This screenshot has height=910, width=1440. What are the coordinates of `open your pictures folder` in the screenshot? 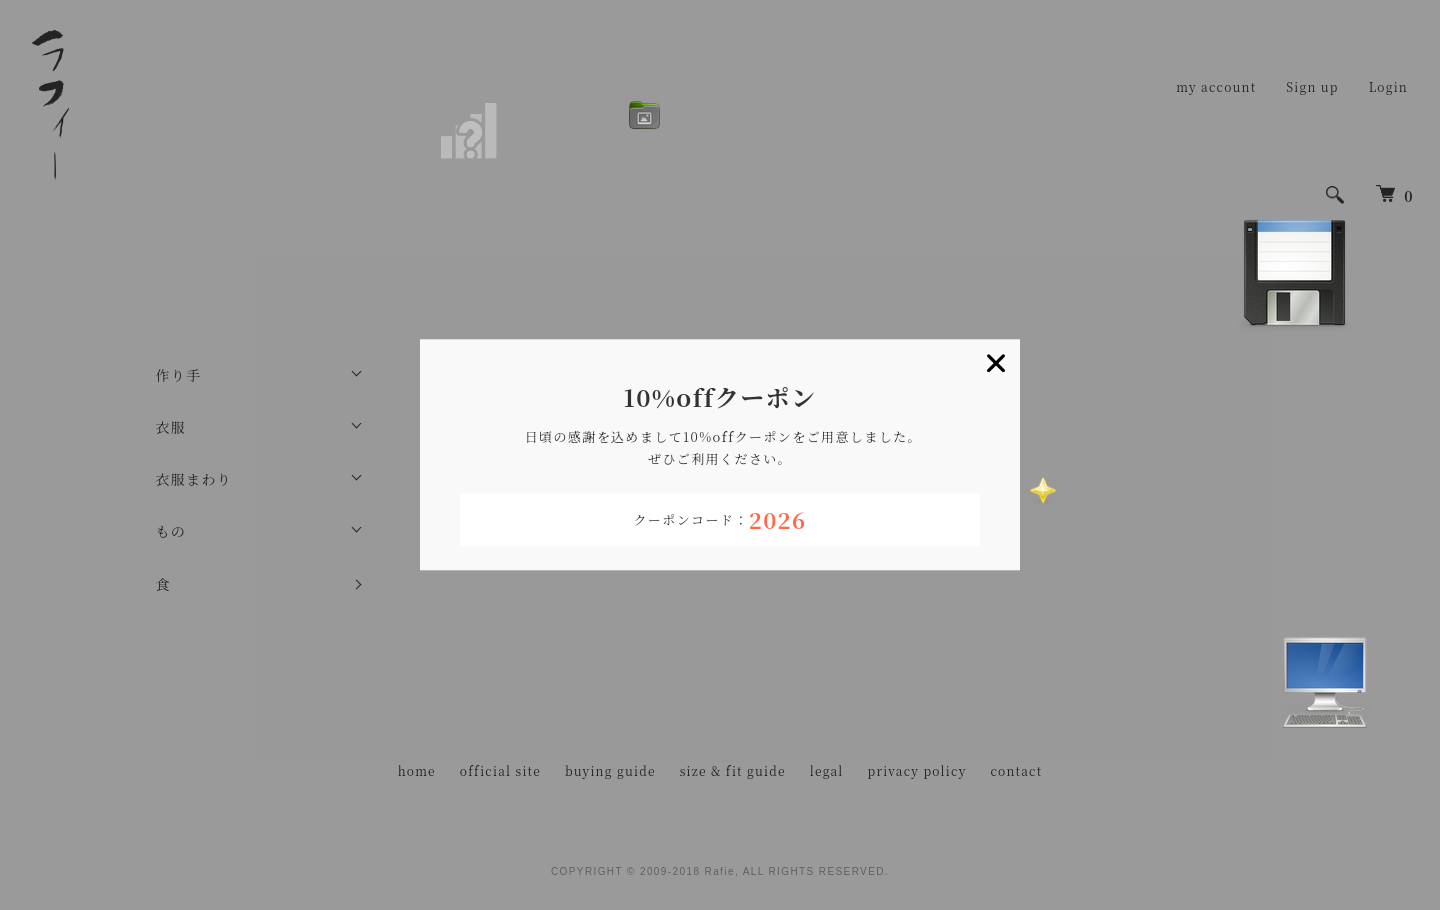 It's located at (644, 114).